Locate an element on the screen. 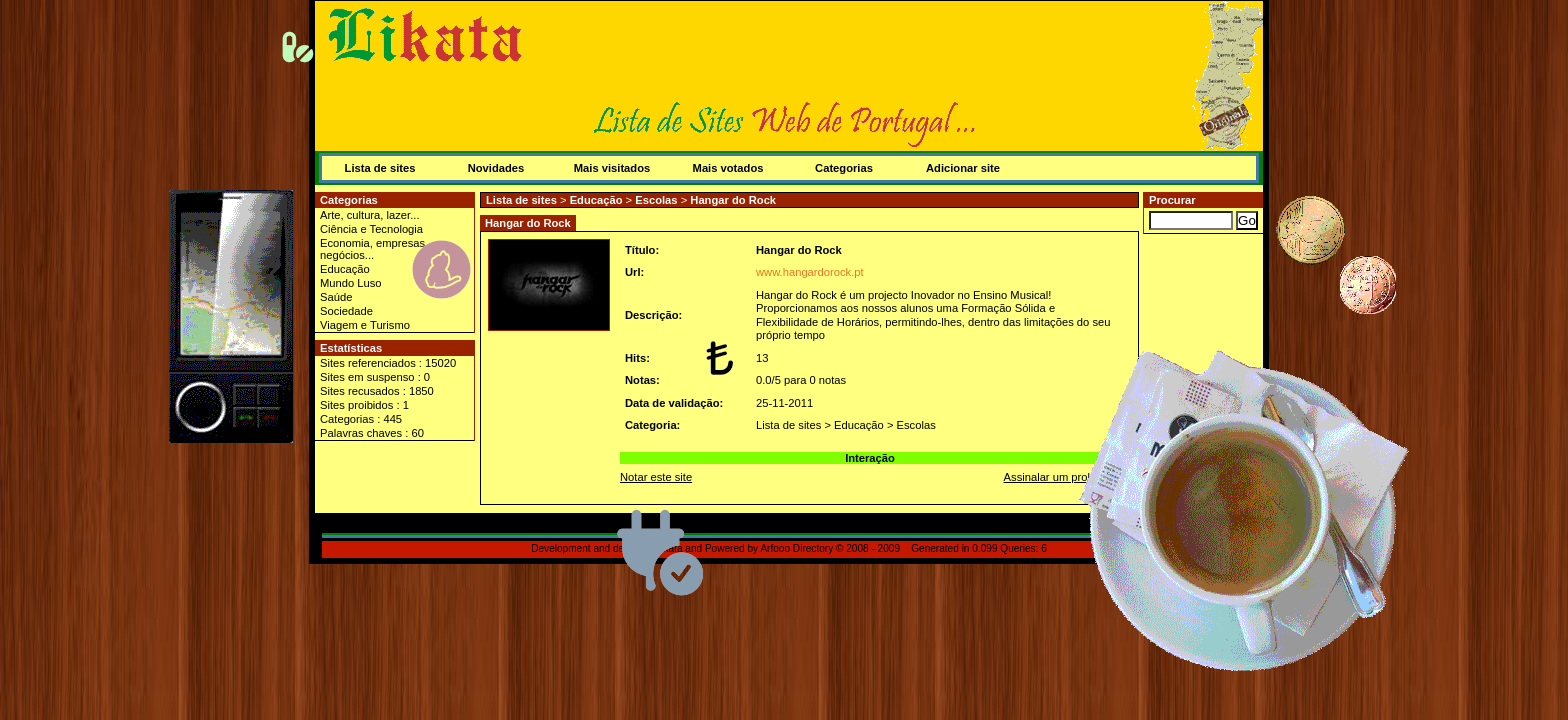 The height and width of the screenshot is (720, 1568). indicates price or payment in turkish lira is located at coordinates (718, 358).